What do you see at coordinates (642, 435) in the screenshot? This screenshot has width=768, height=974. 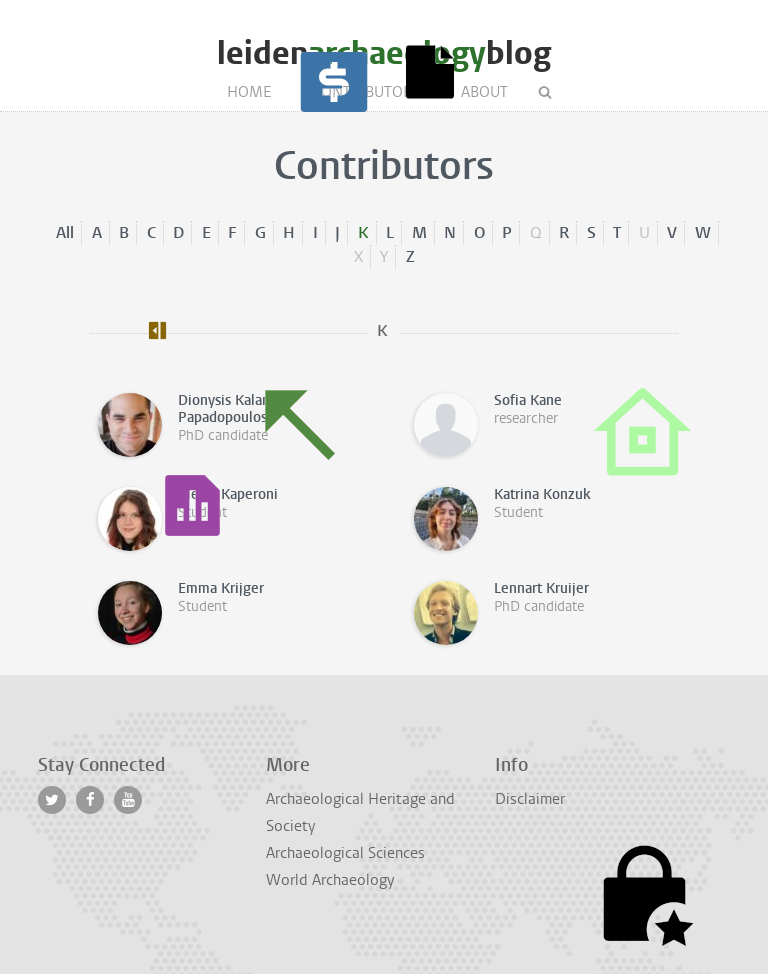 I see `navigate to home screen` at bounding box center [642, 435].